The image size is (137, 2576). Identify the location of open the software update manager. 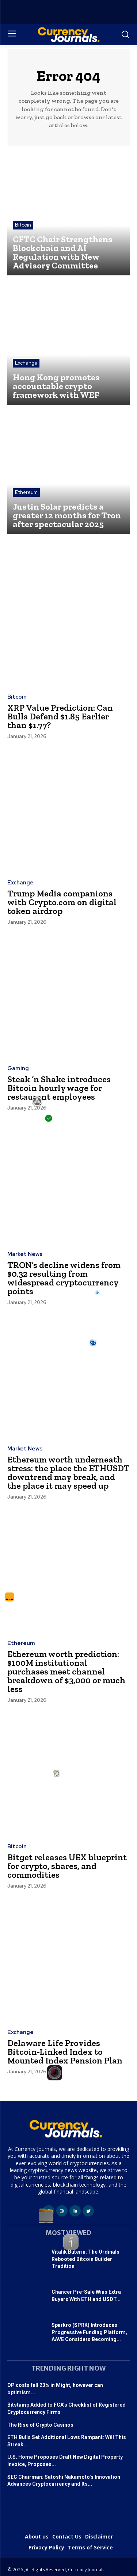
(37, 1101).